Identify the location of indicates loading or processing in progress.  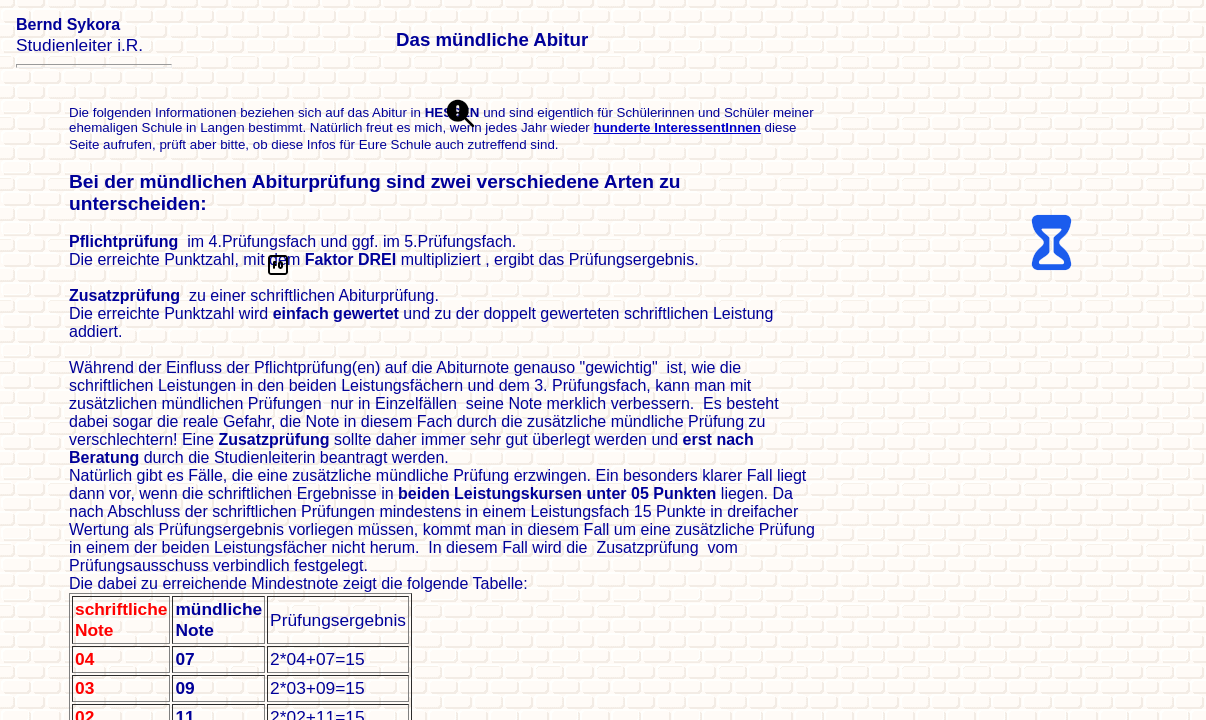
(1051, 242).